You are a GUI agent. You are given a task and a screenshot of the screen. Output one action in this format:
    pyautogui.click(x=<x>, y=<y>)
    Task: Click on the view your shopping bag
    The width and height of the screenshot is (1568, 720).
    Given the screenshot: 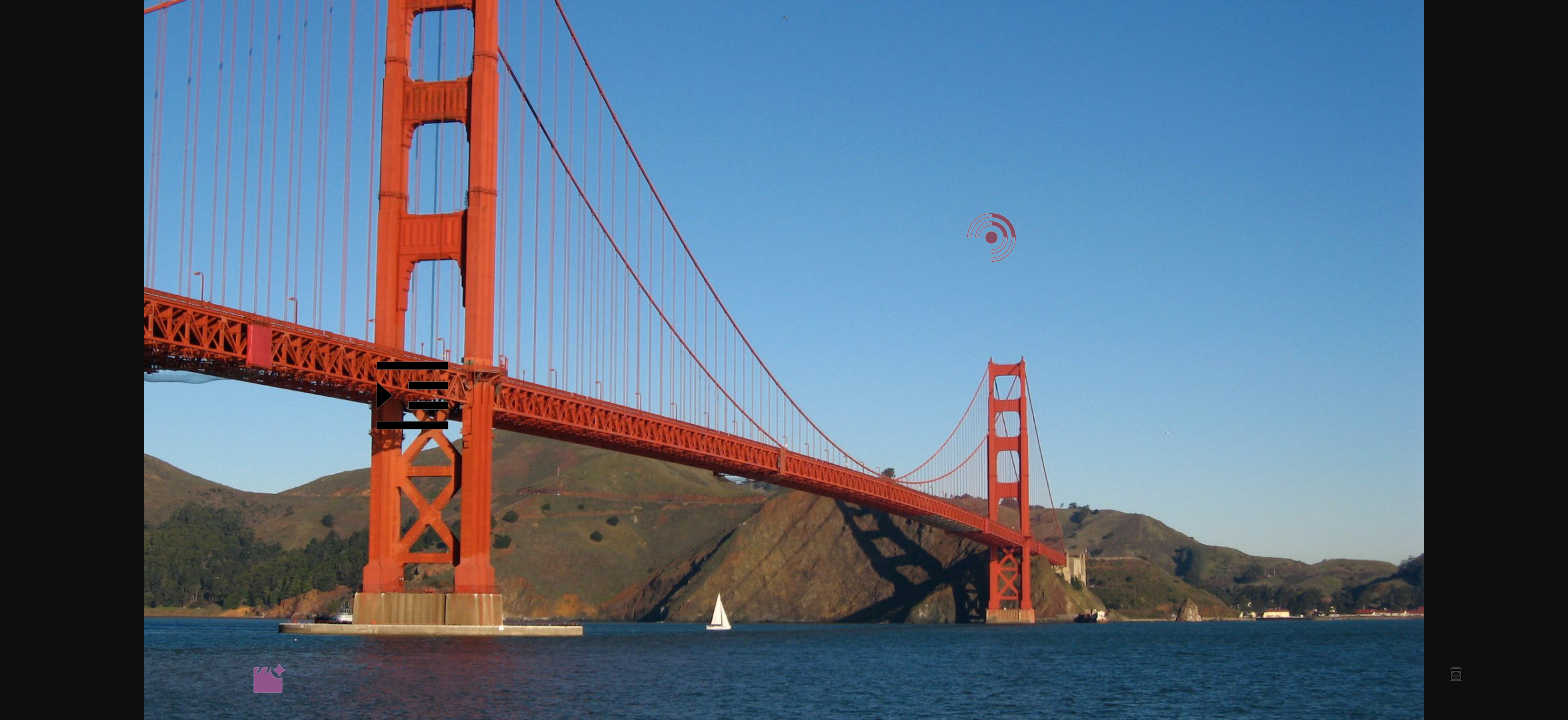 What is the action you would take?
    pyautogui.click(x=1456, y=674)
    